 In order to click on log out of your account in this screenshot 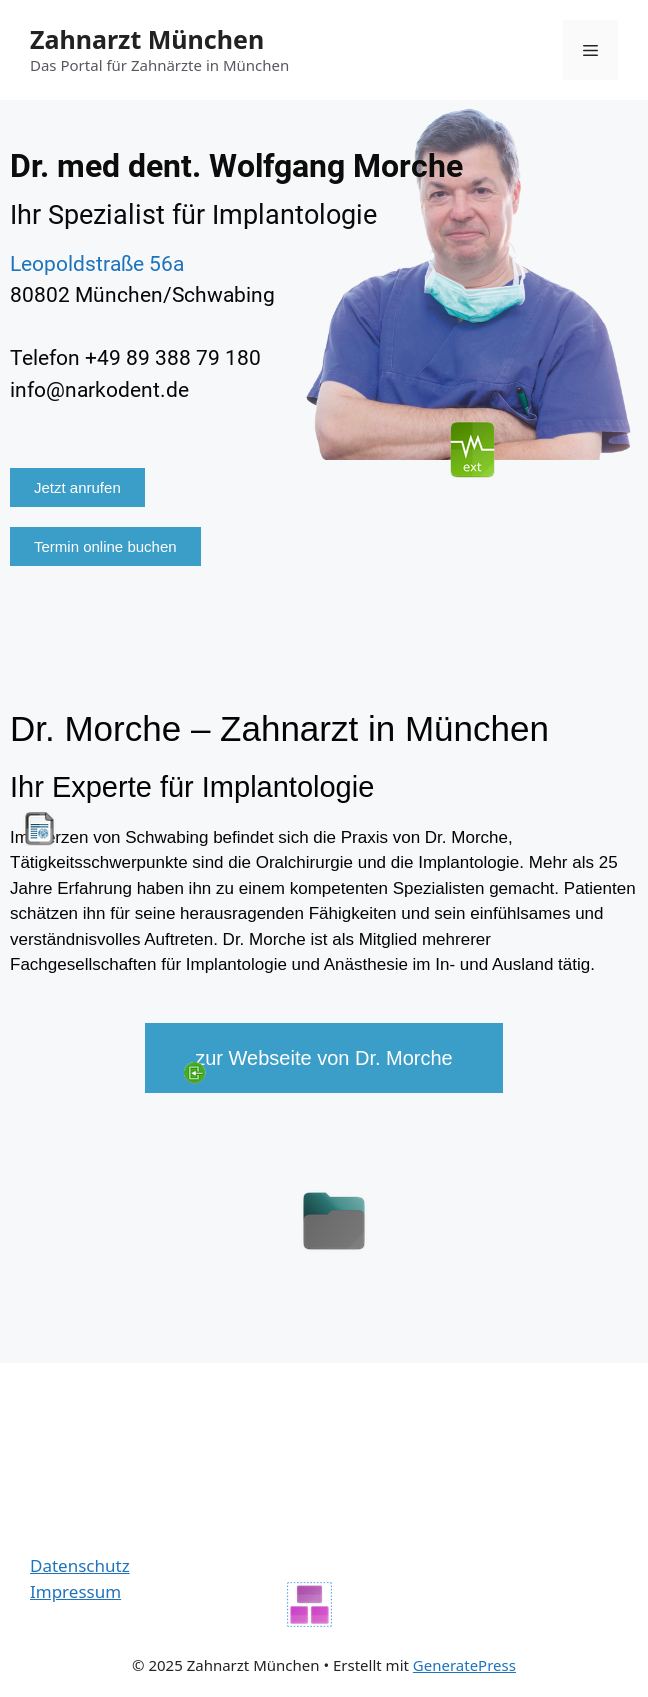, I will do `click(195, 1073)`.